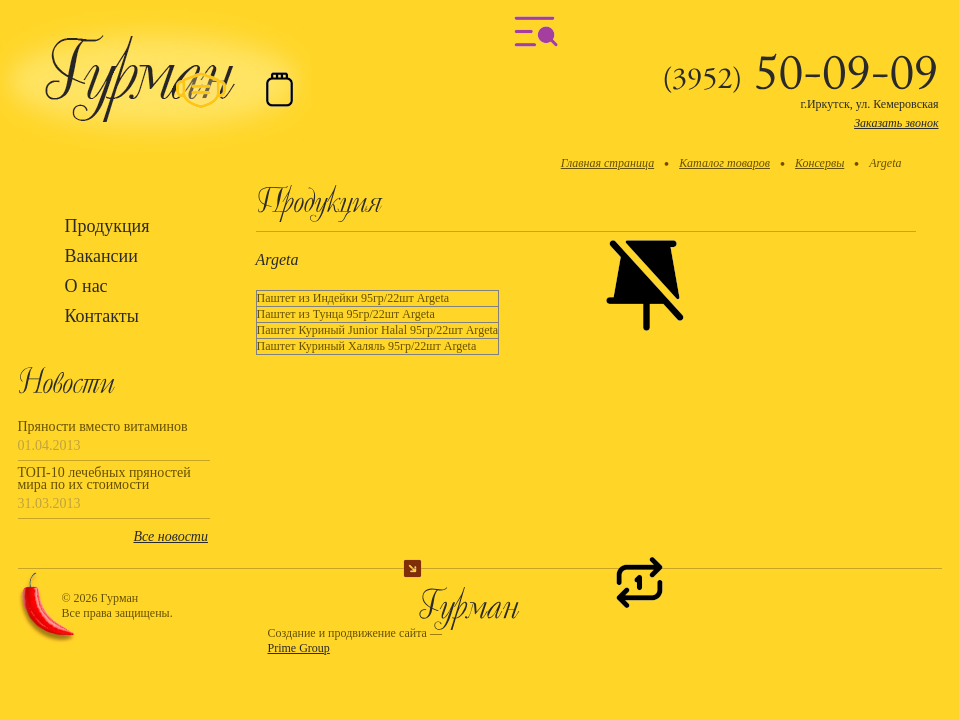 This screenshot has height=720, width=959. Describe the element at coordinates (646, 280) in the screenshot. I see `unpin this item` at that location.